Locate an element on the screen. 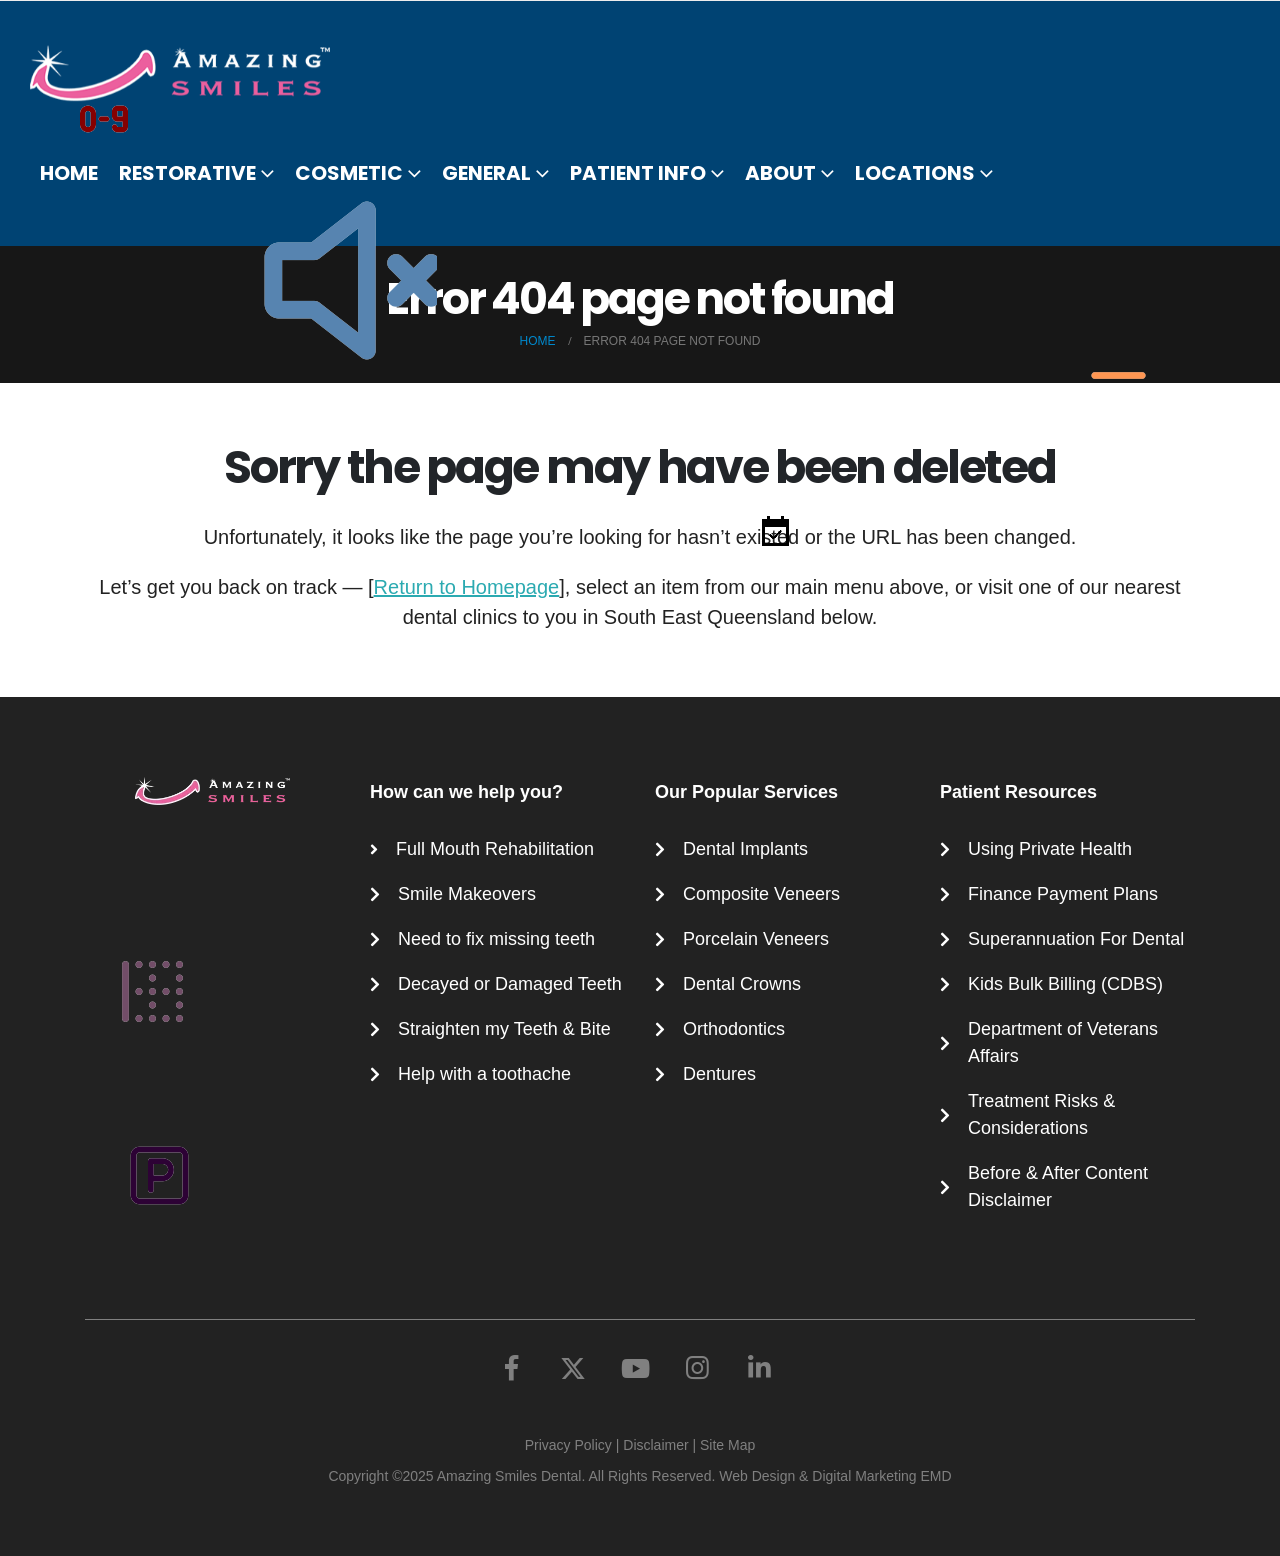 The width and height of the screenshot is (1280, 1556). find nearby parking locations is located at coordinates (159, 1175).